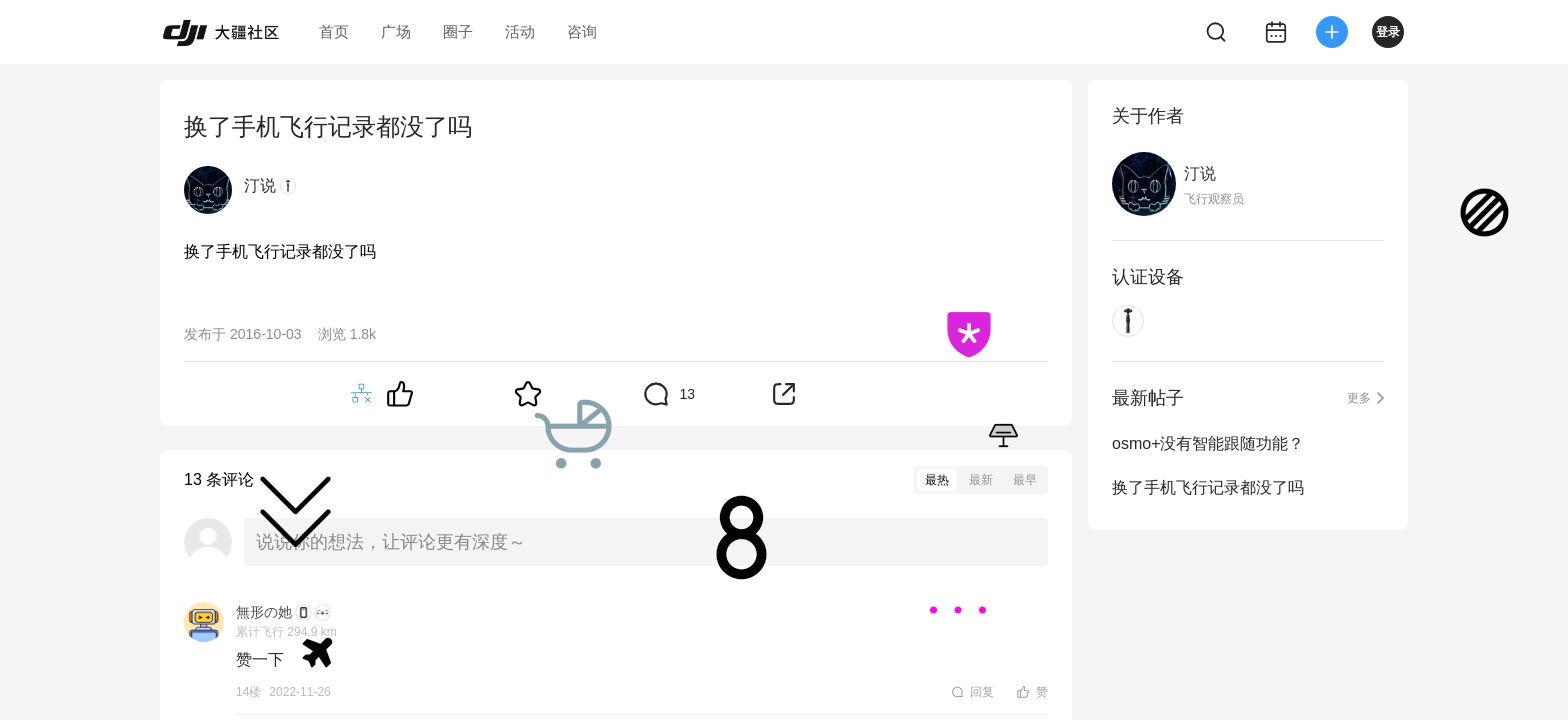  Describe the element at coordinates (958, 610) in the screenshot. I see `access more options or actions` at that location.